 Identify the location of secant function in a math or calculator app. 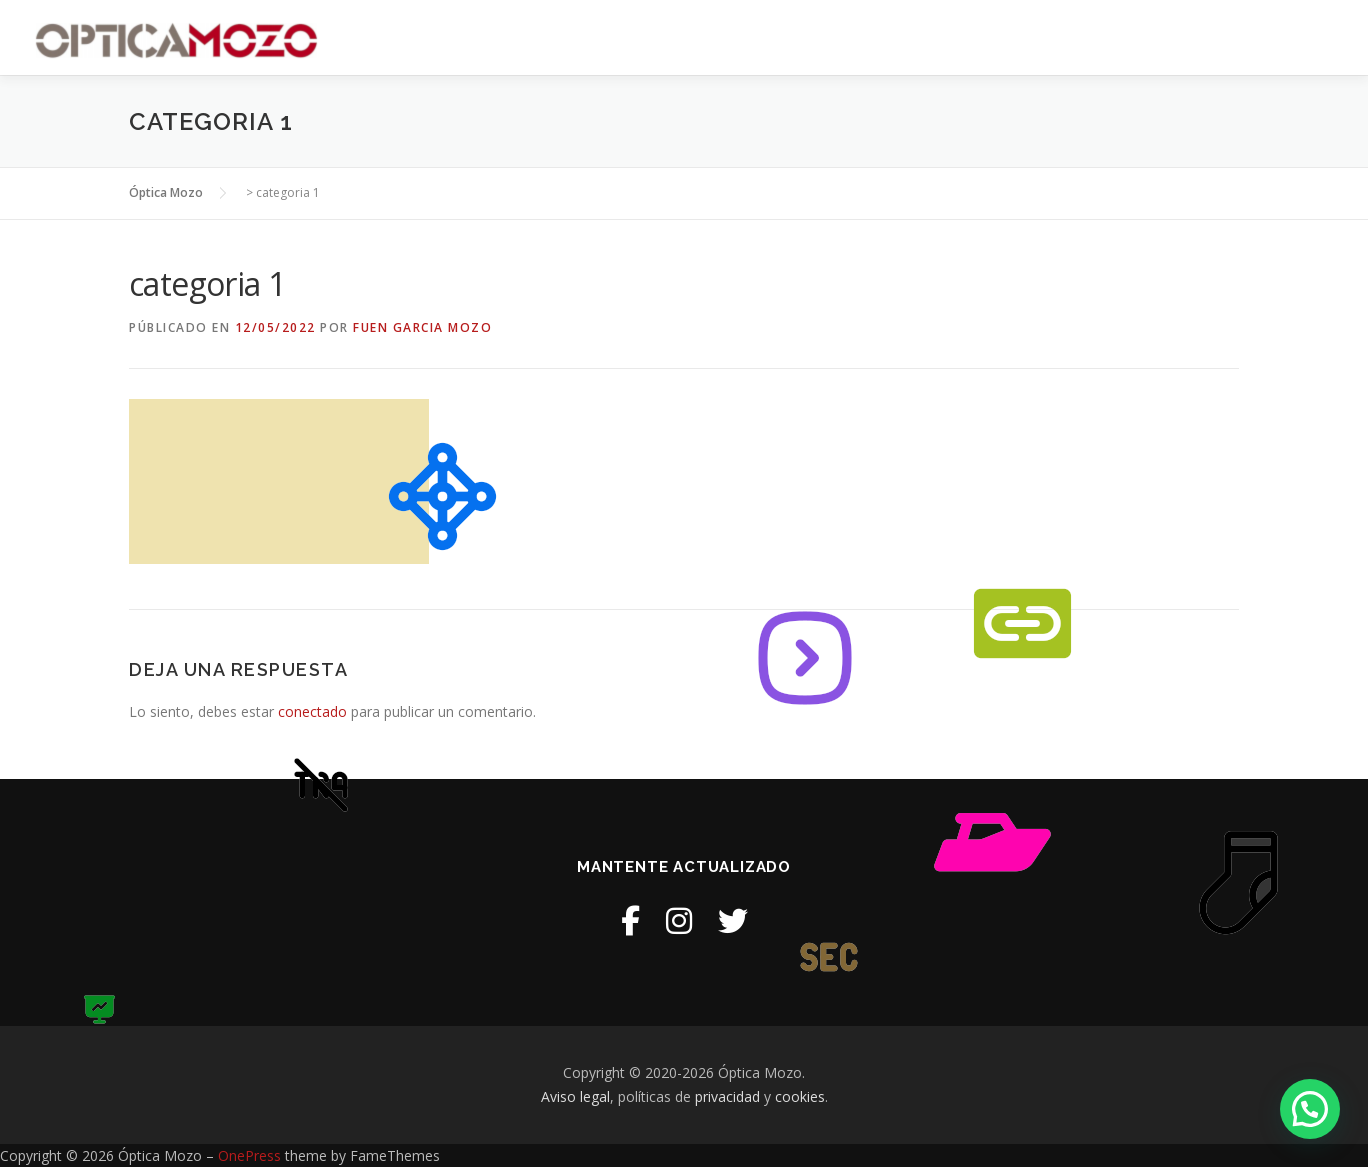
(829, 957).